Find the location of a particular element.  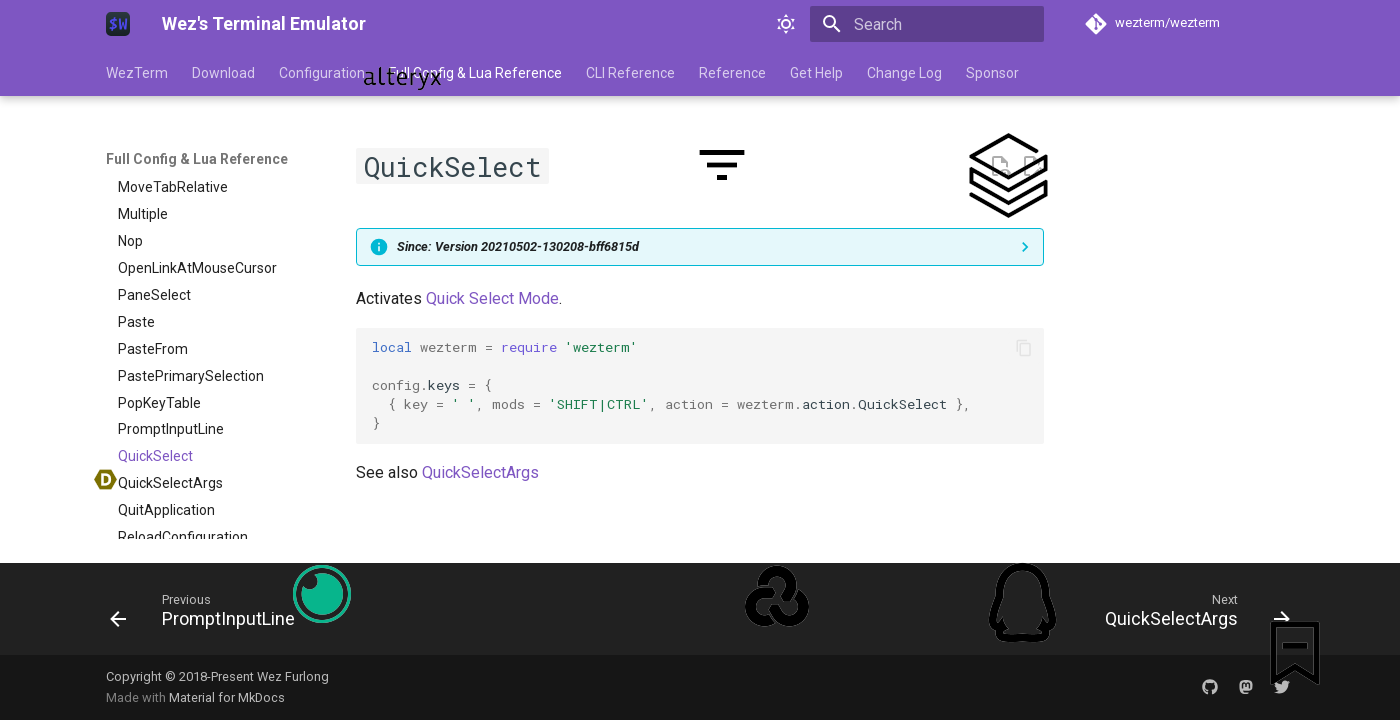

open insomnia api client is located at coordinates (322, 594).